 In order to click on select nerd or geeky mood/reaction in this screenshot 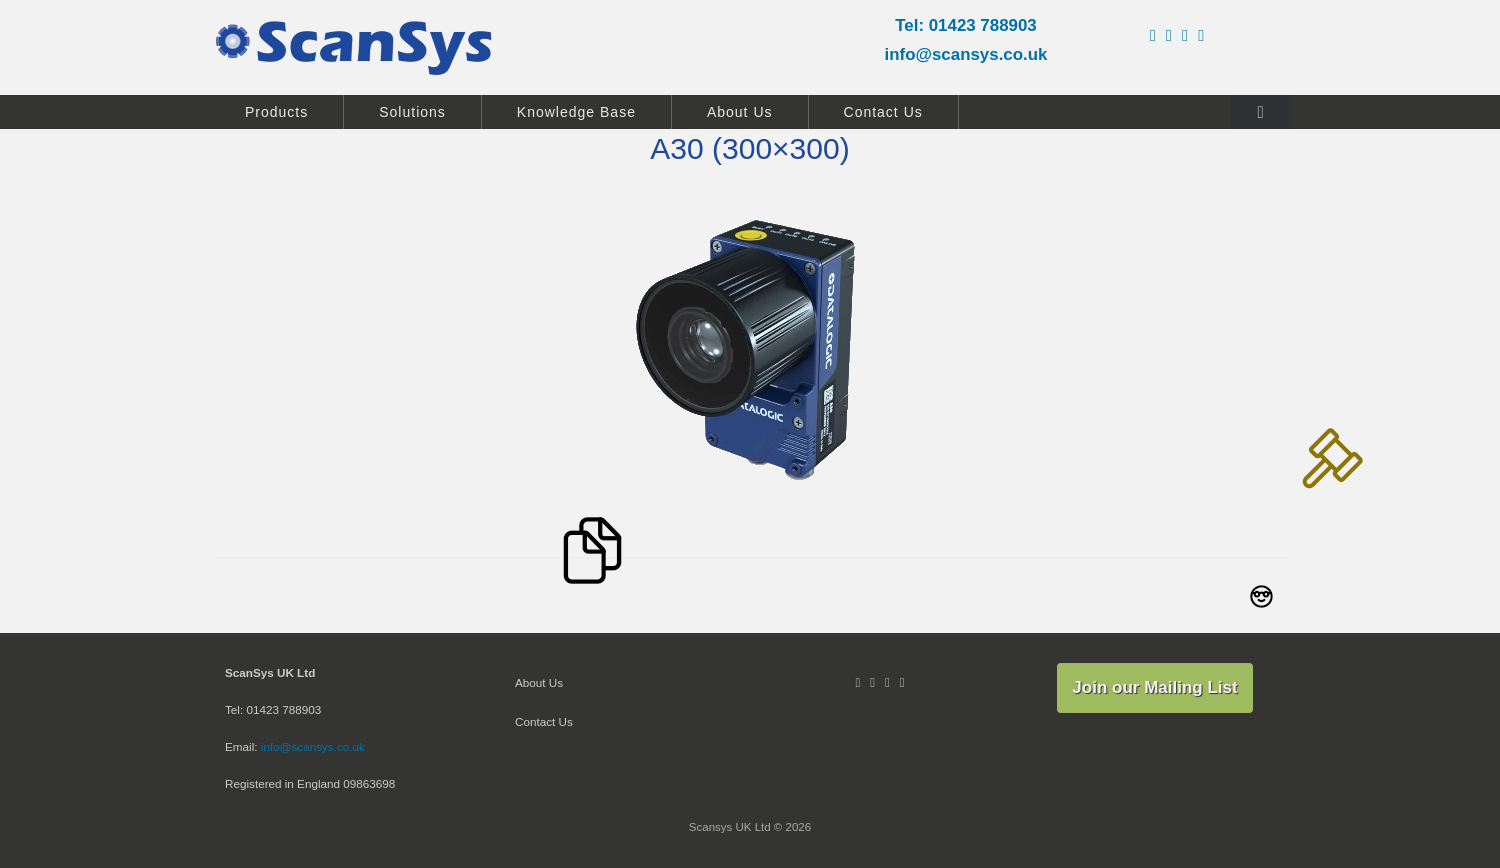, I will do `click(1261, 596)`.